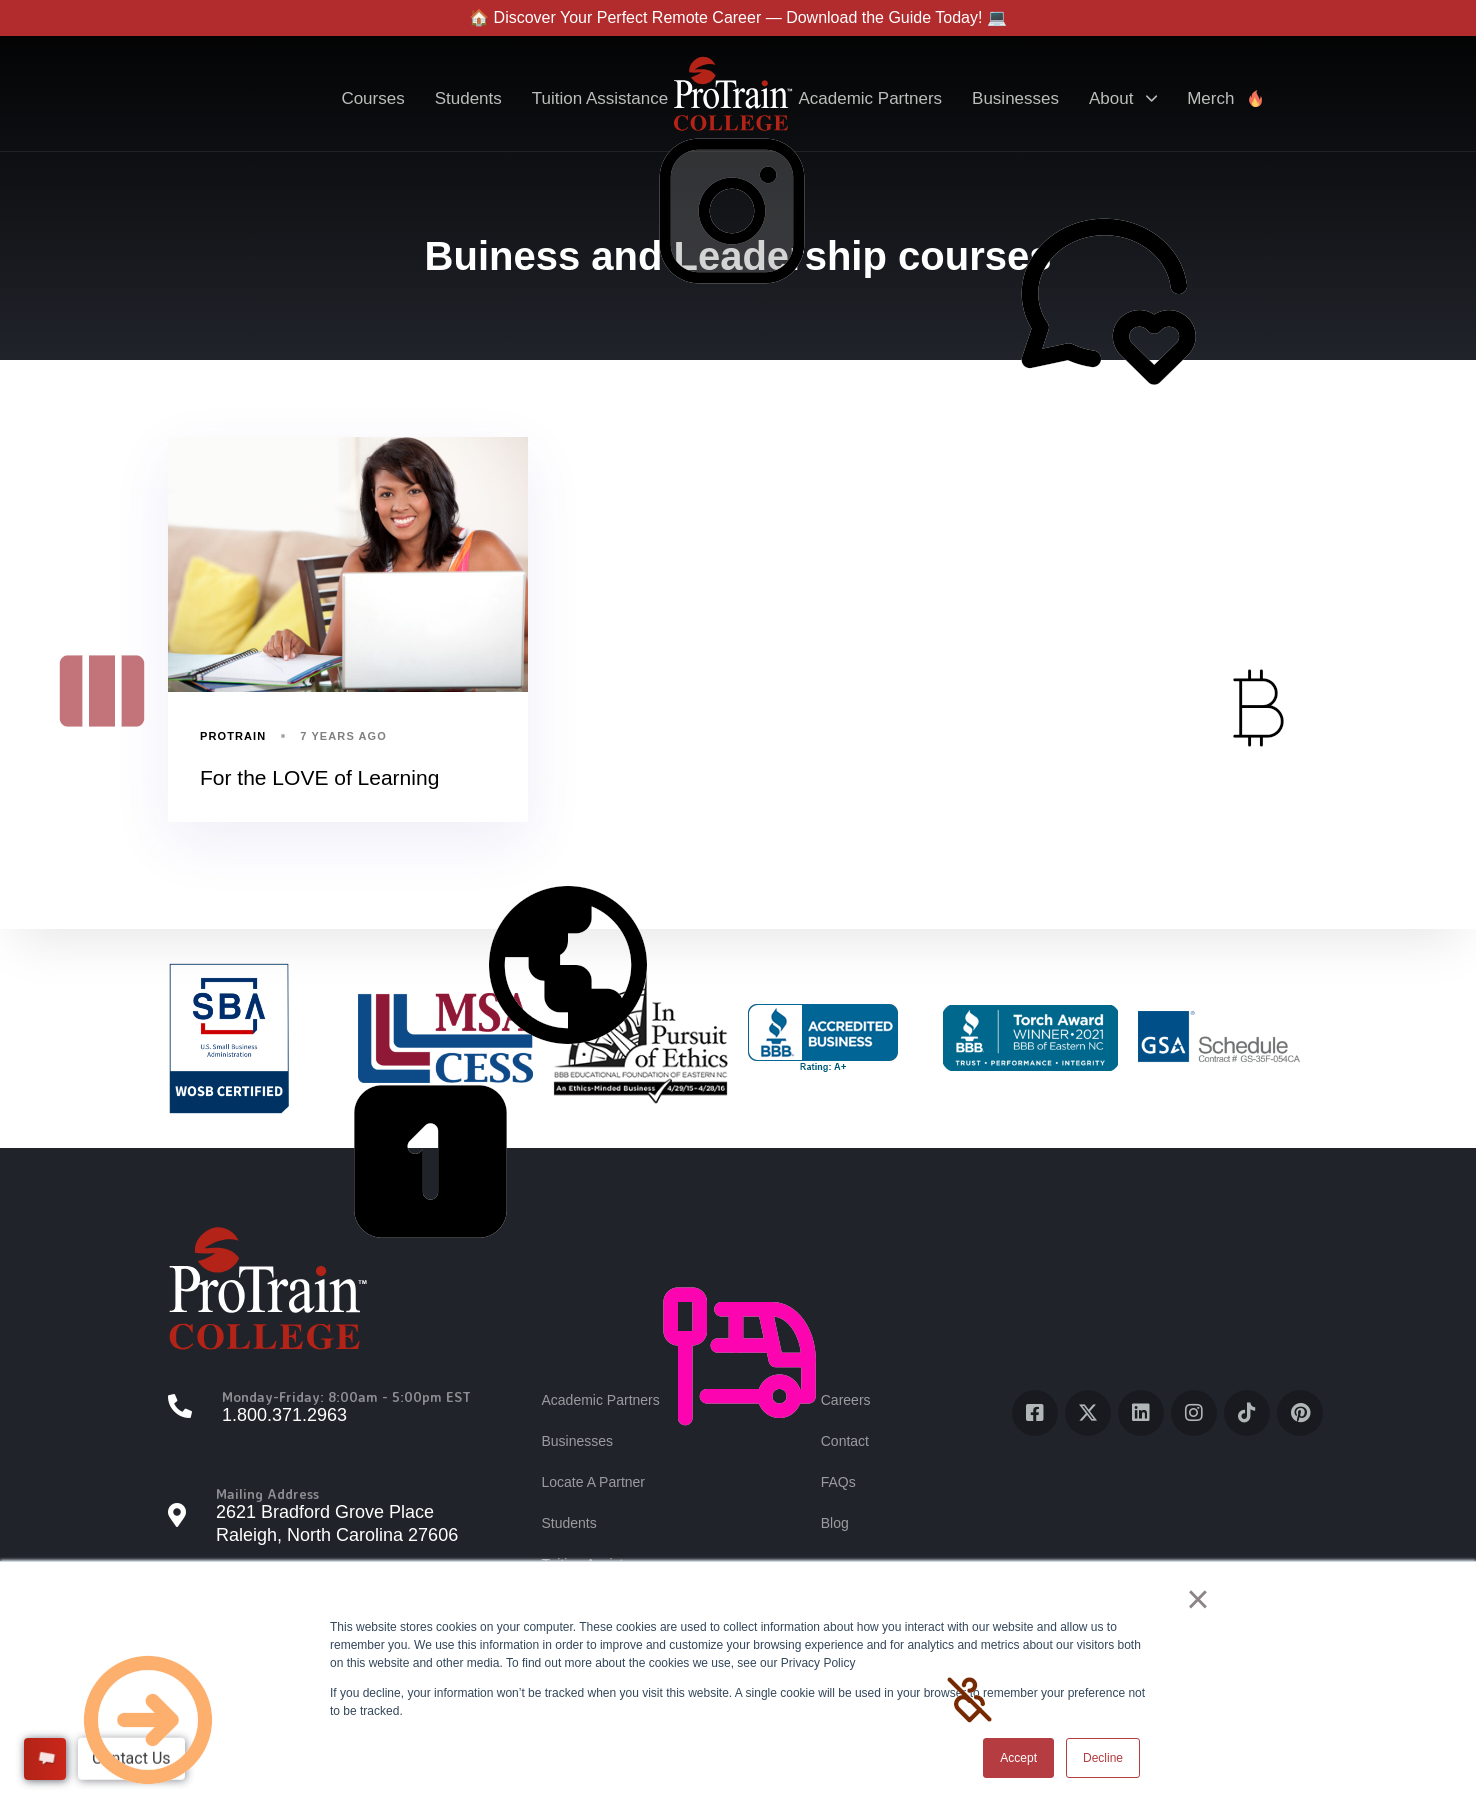  I want to click on switch to global or worldwide view, so click(568, 965).